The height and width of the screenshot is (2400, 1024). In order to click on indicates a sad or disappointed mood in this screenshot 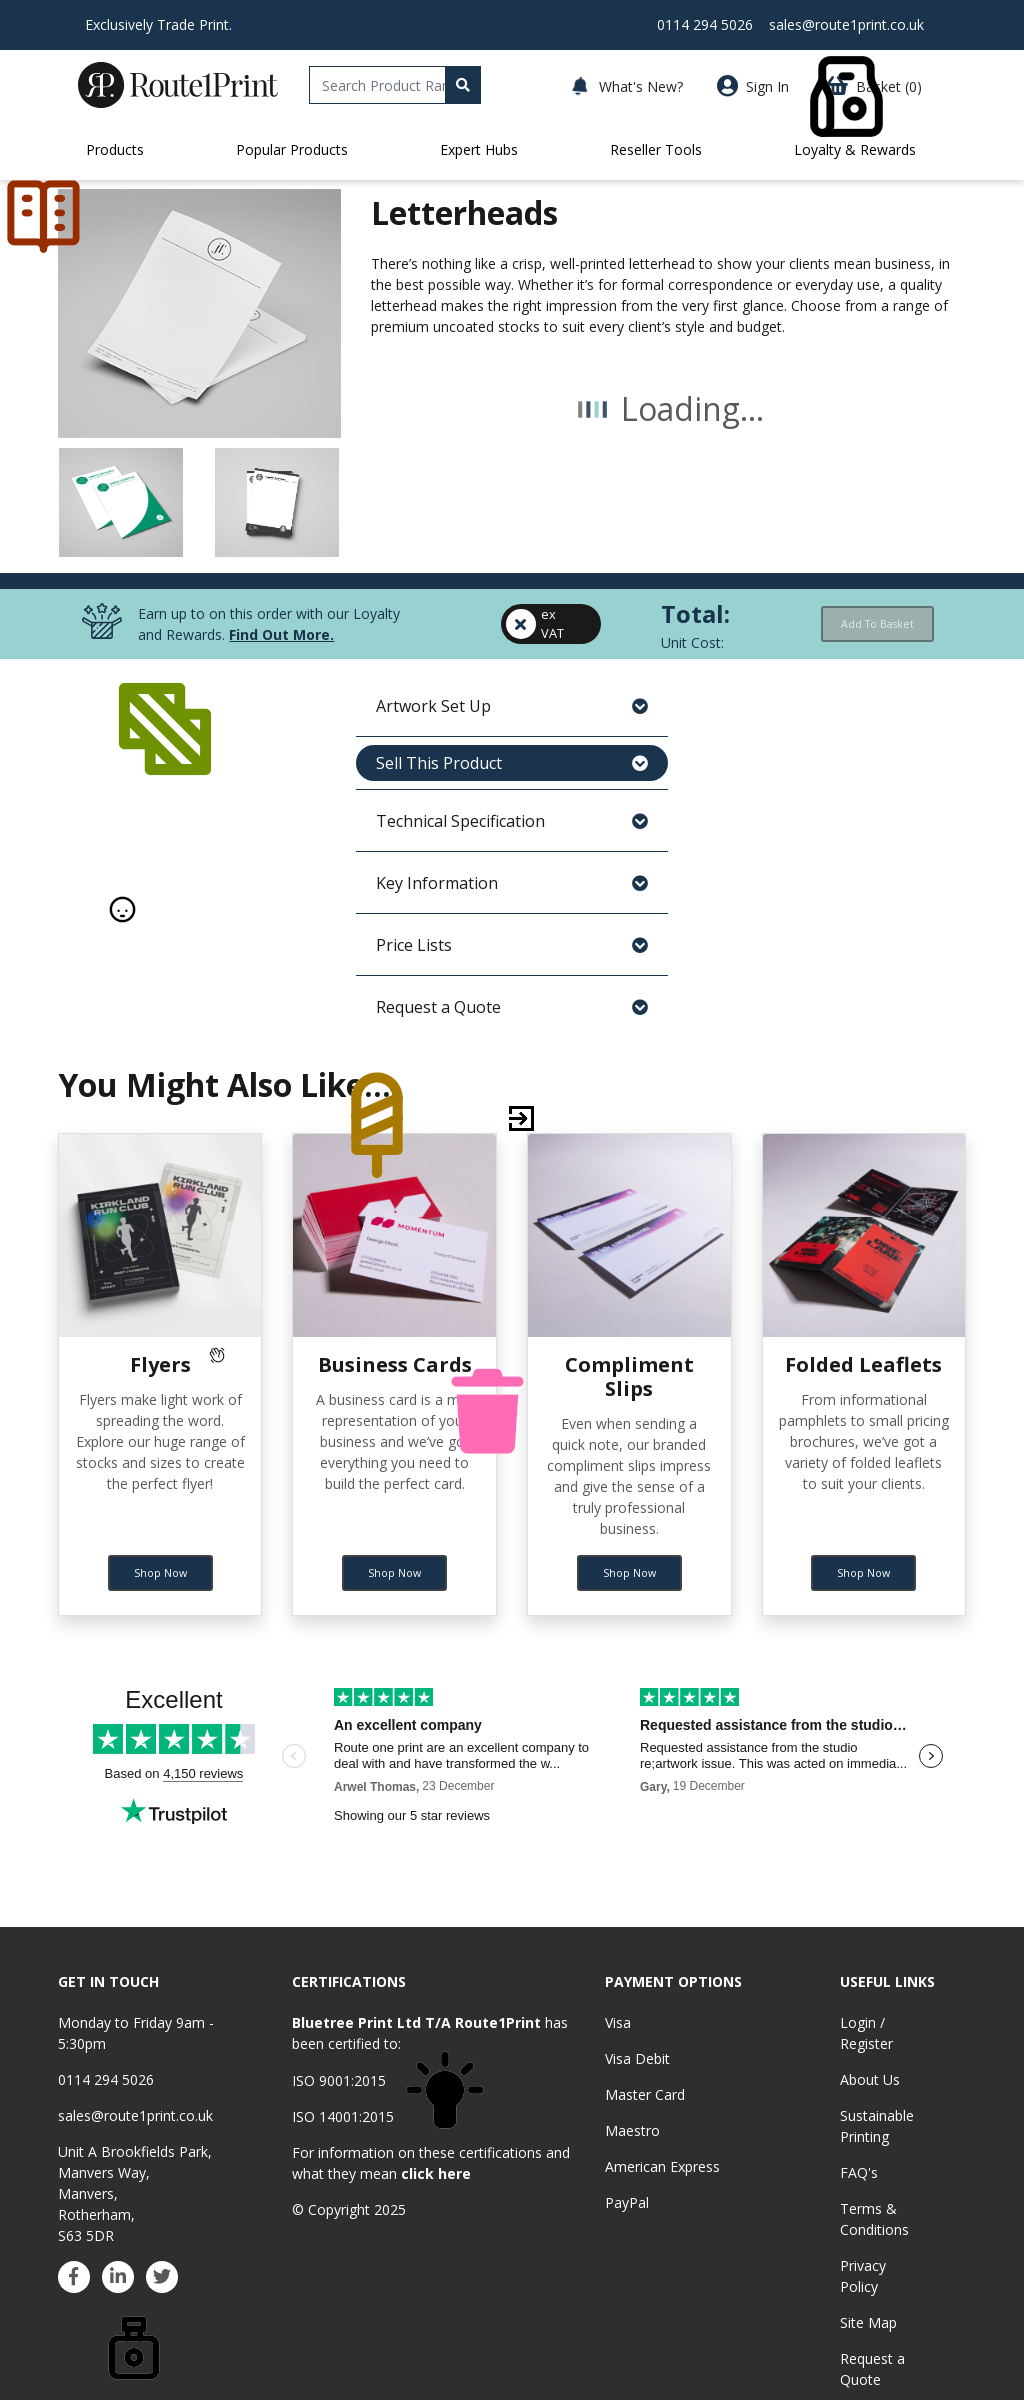, I will do `click(122, 909)`.